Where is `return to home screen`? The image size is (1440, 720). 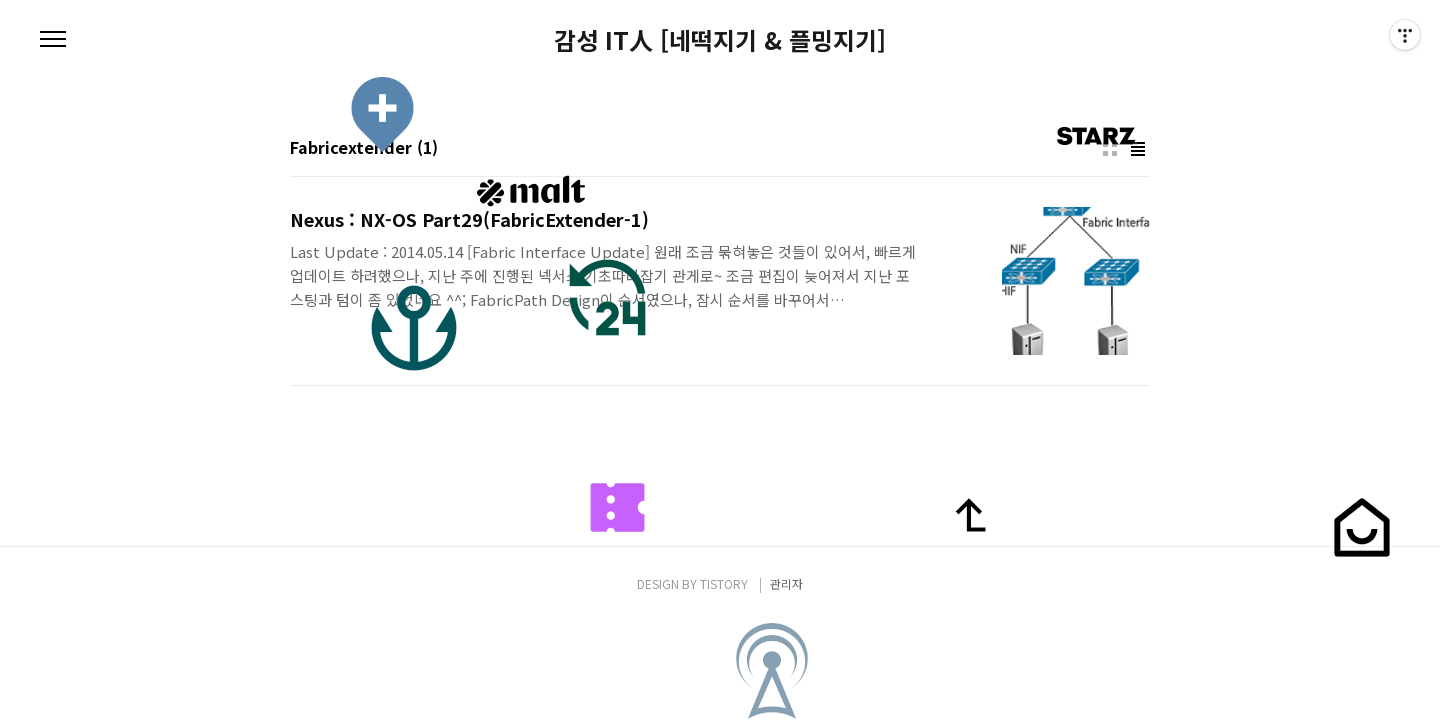
return to home screen is located at coordinates (1362, 529).